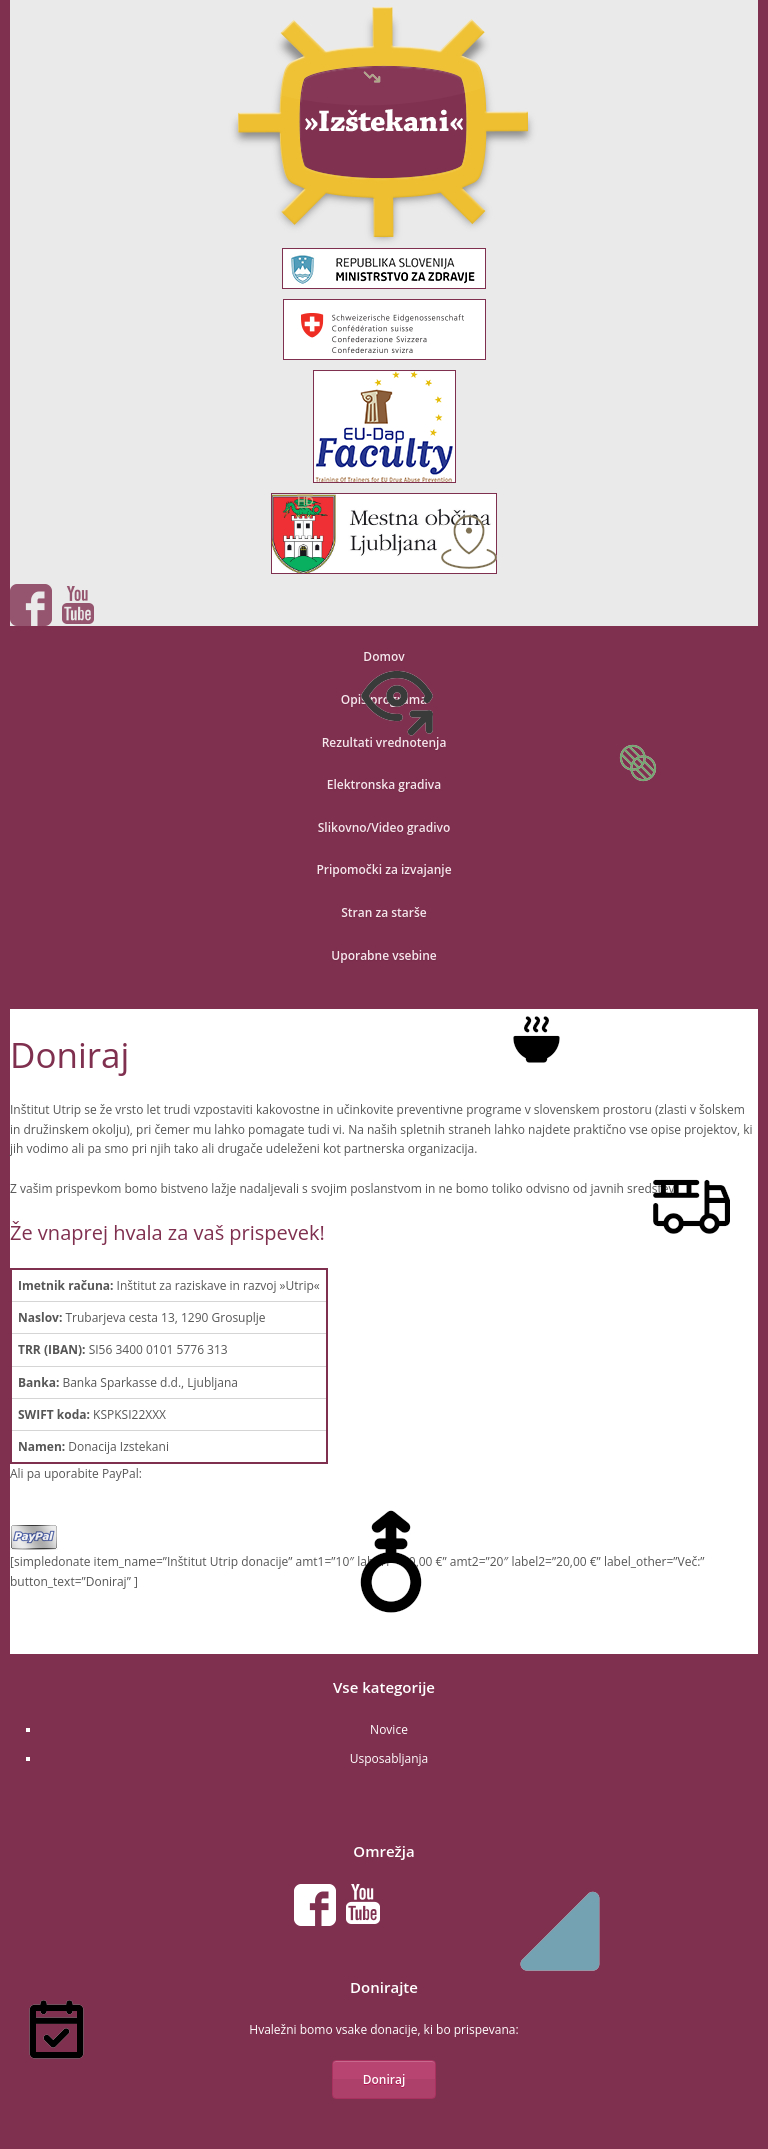 Image resolution: width=768 pixels, height=2149 pixels. What do you see at coordinates (536, 1039) in the screenshot?
I see `view hot food or soup options` at bounding box center [536, 1039].